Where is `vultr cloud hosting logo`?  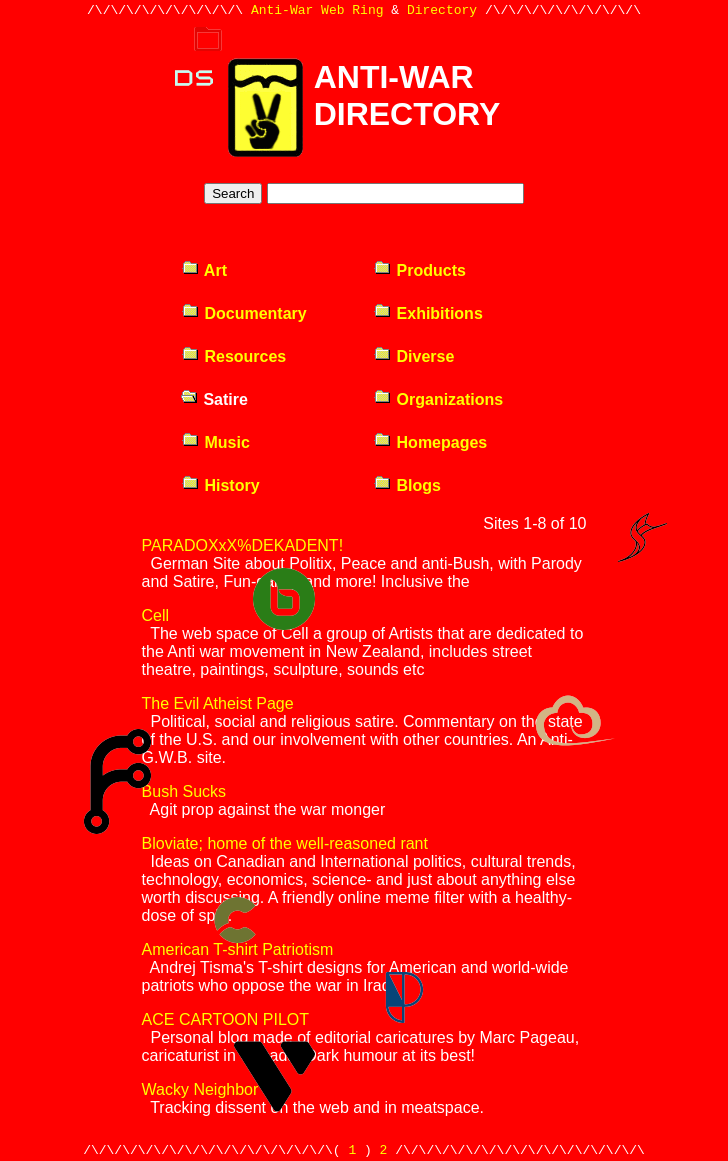
vultr cloud hosting logo is located at coordinates (274, 1076).